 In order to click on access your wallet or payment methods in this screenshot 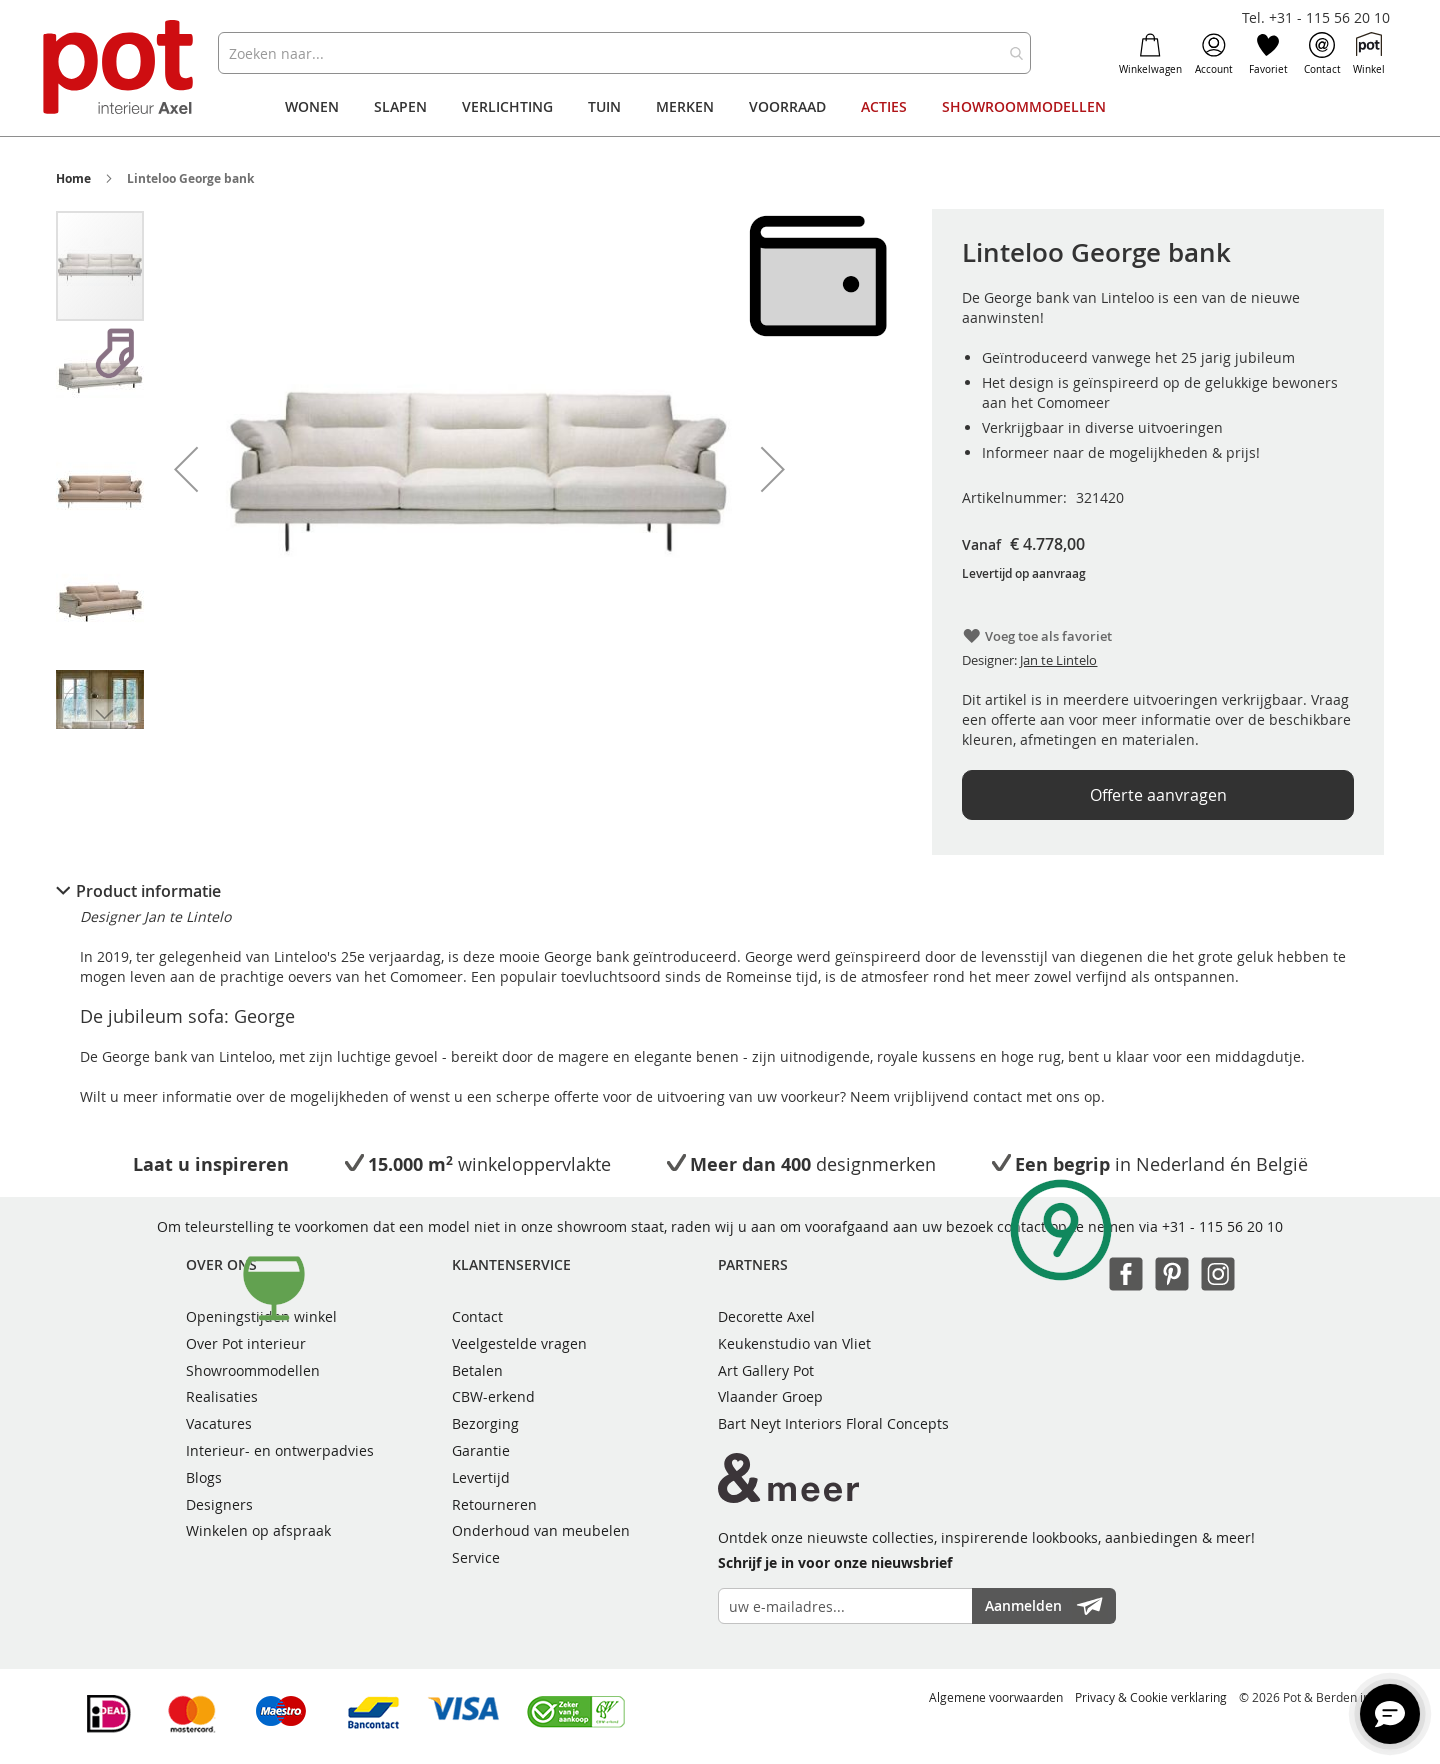, I will do `click(815, 281)`.